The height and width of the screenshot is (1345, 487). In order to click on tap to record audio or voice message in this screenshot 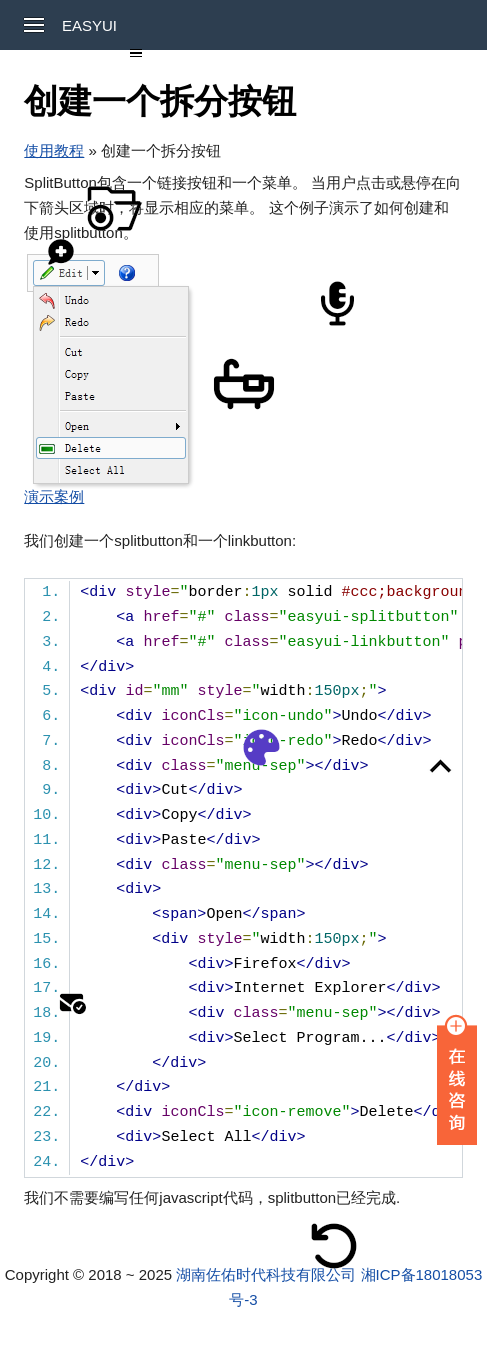, I will do `click(337, 303)`.